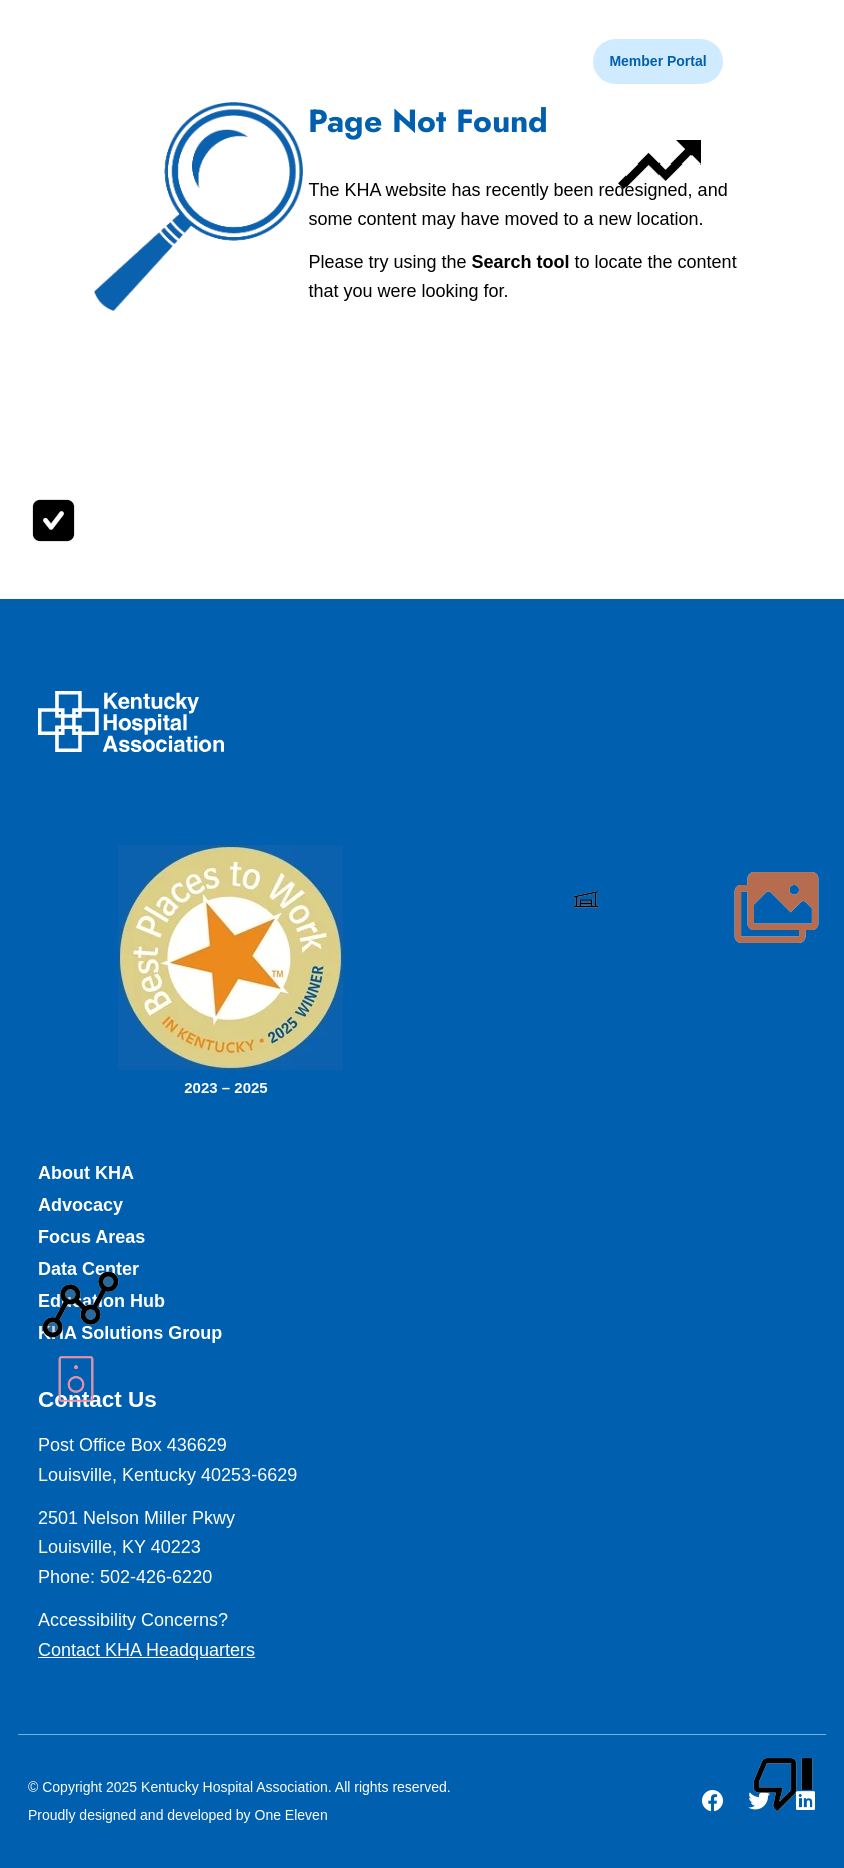  What do you see at coordinates (80, 1304) in the screenshot?
I see `view connected data points or nodes` at bounding box center [80, 1304].